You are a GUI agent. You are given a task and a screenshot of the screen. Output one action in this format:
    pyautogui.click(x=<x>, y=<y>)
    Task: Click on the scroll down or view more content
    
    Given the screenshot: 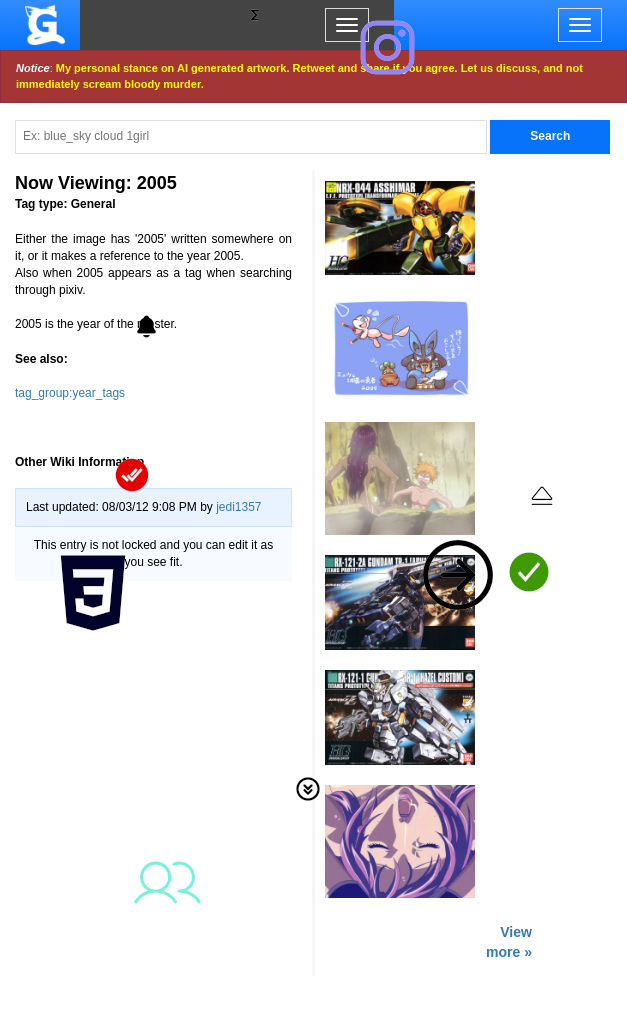 What is the action you would take?
    pyautogui.click(x=308, y=789)
    